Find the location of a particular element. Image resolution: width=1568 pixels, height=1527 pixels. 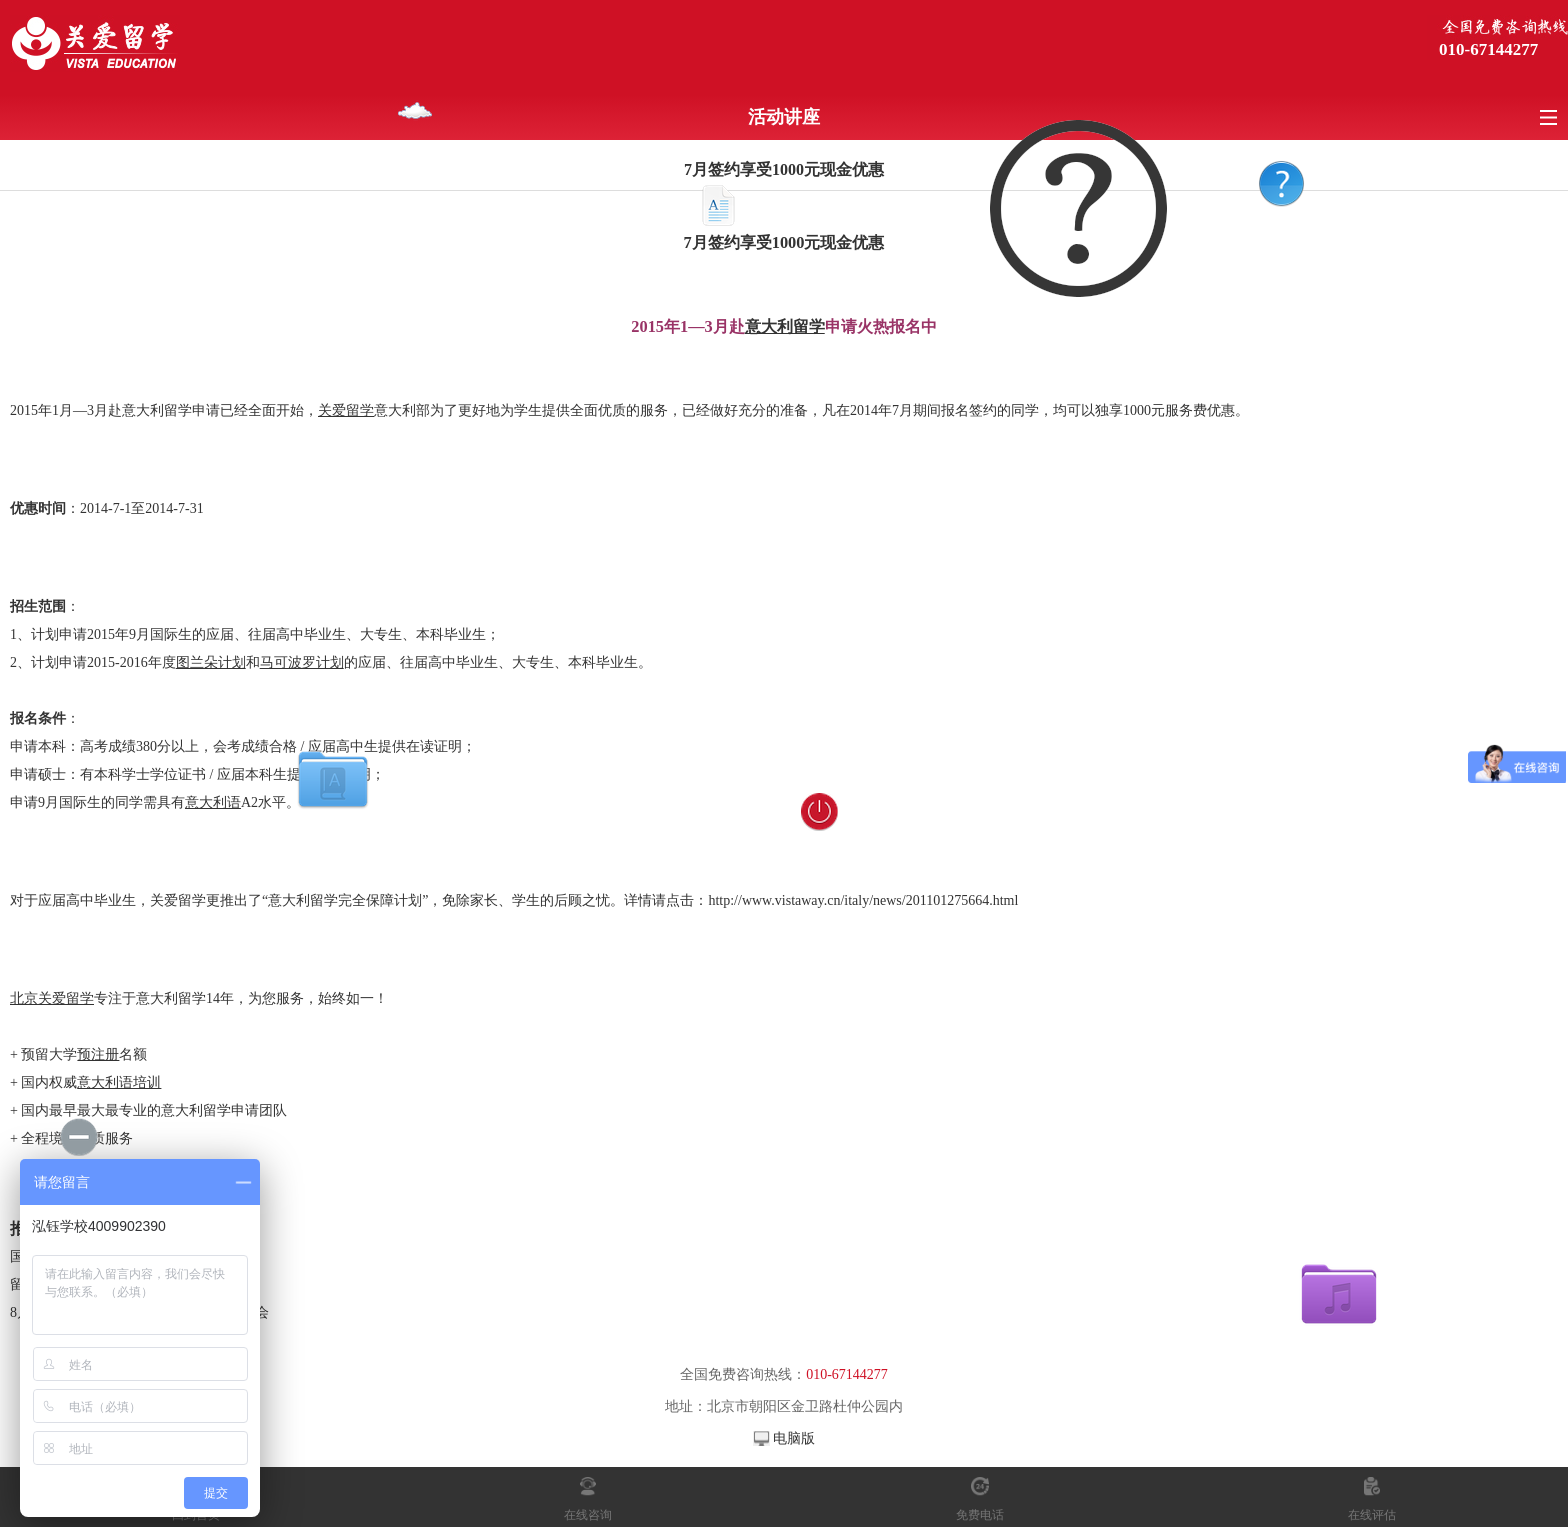

shut down or power off the system is located at coordinates (820, 812).